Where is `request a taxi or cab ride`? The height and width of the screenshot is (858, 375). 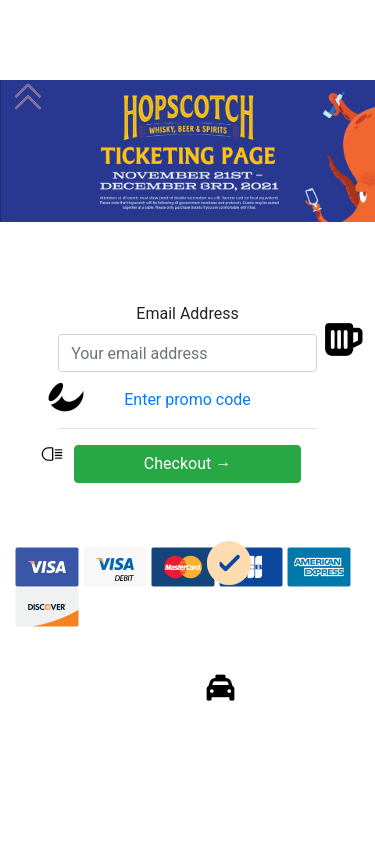
request a taxi or cab ride is located at coordinates (220, 688).